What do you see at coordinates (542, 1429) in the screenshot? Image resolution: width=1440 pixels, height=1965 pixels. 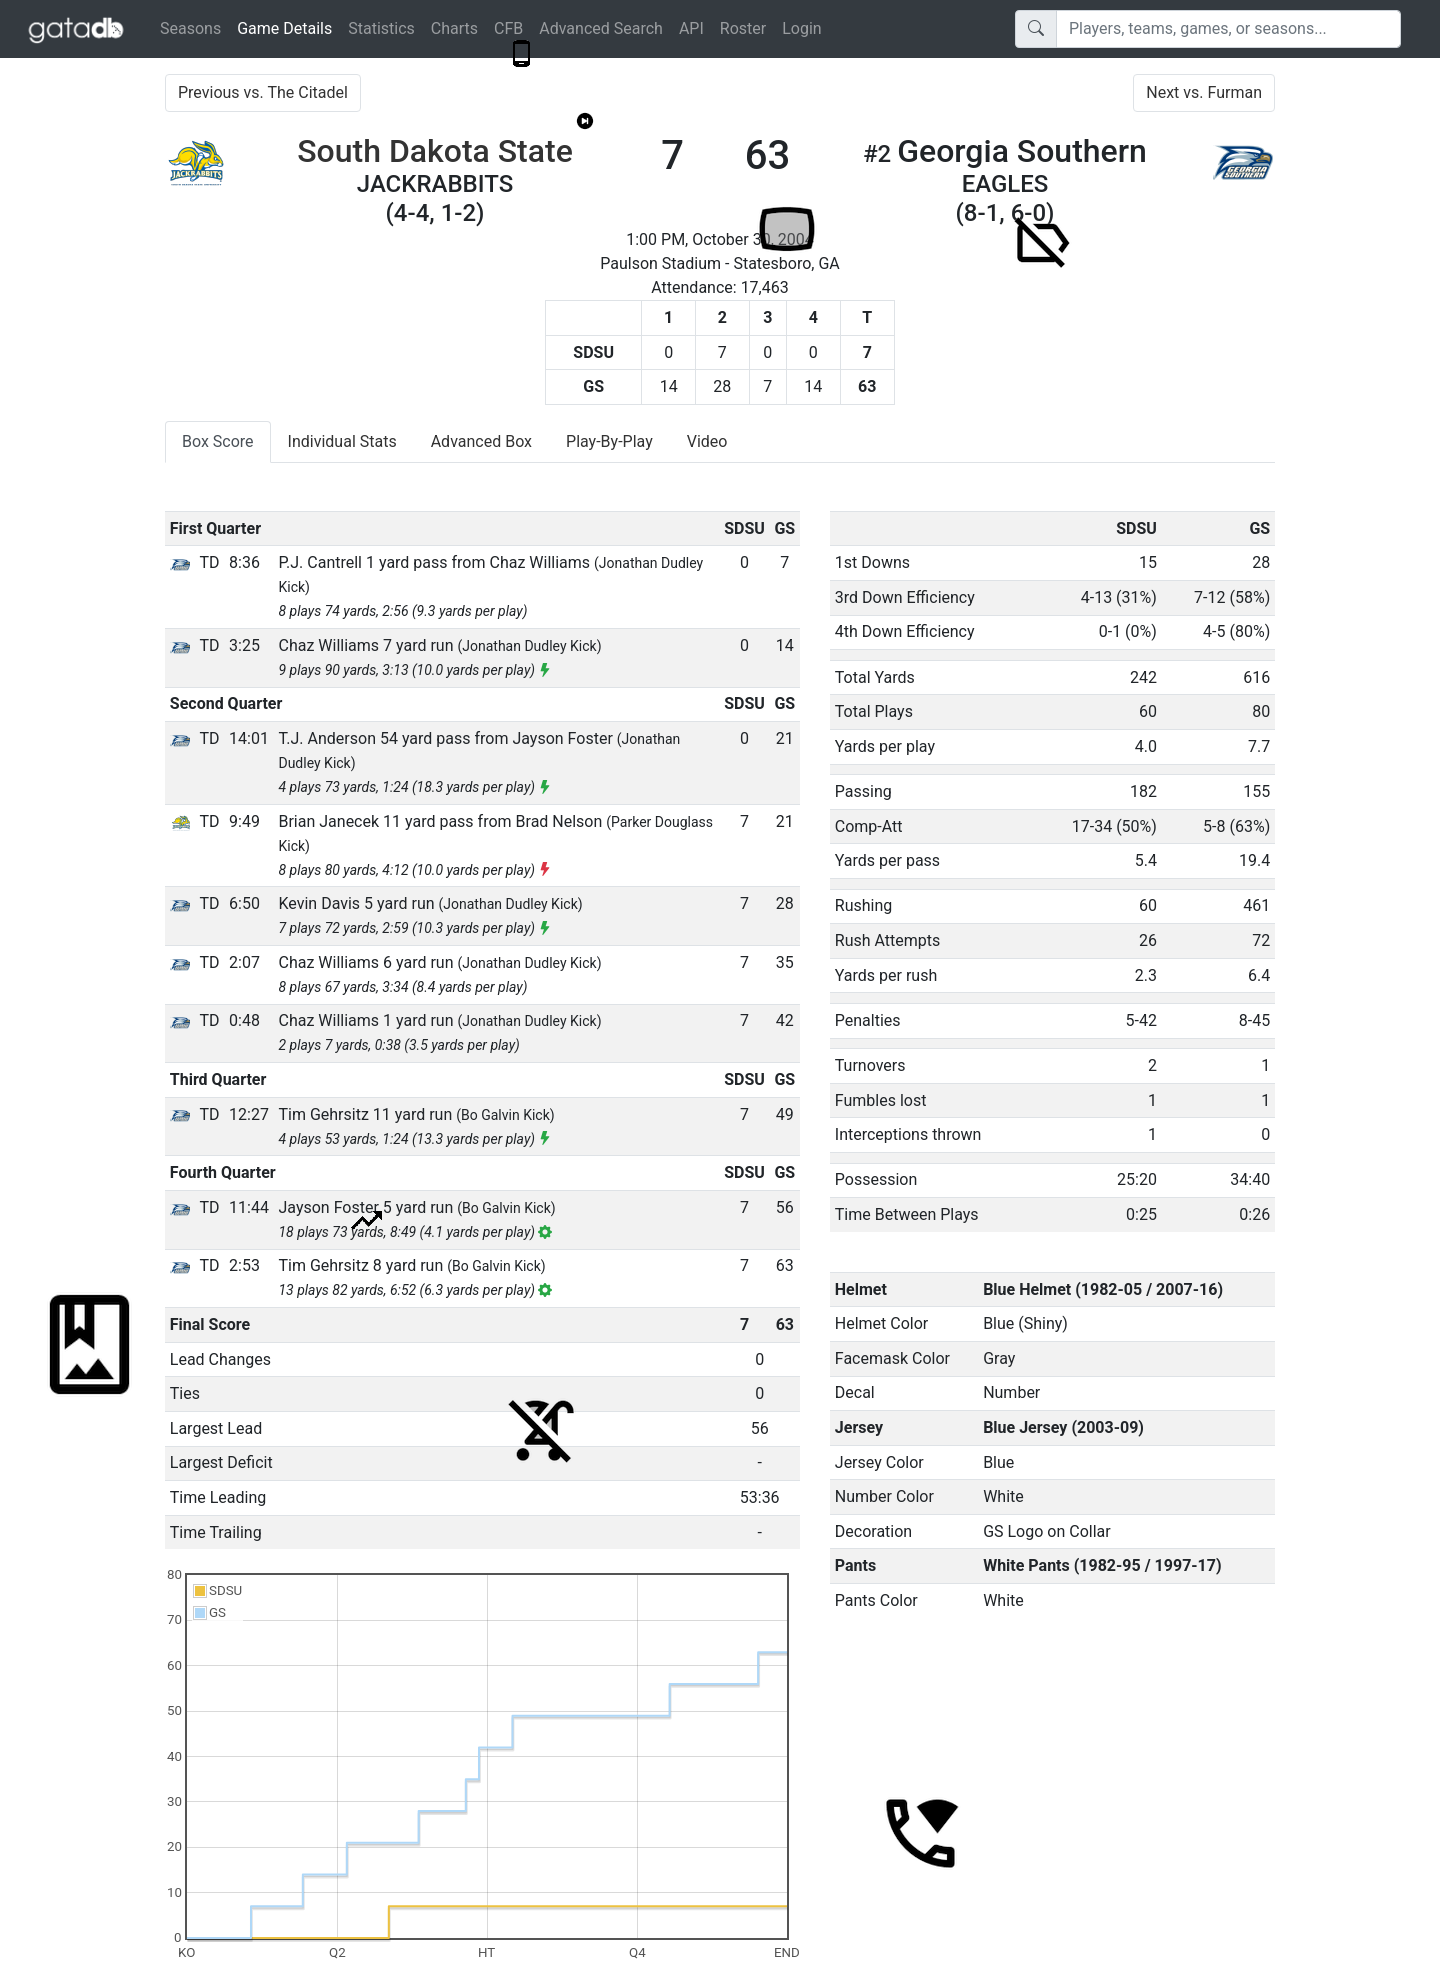 I see `strollers not permitted in this area` at bounding box center [542, 1429].